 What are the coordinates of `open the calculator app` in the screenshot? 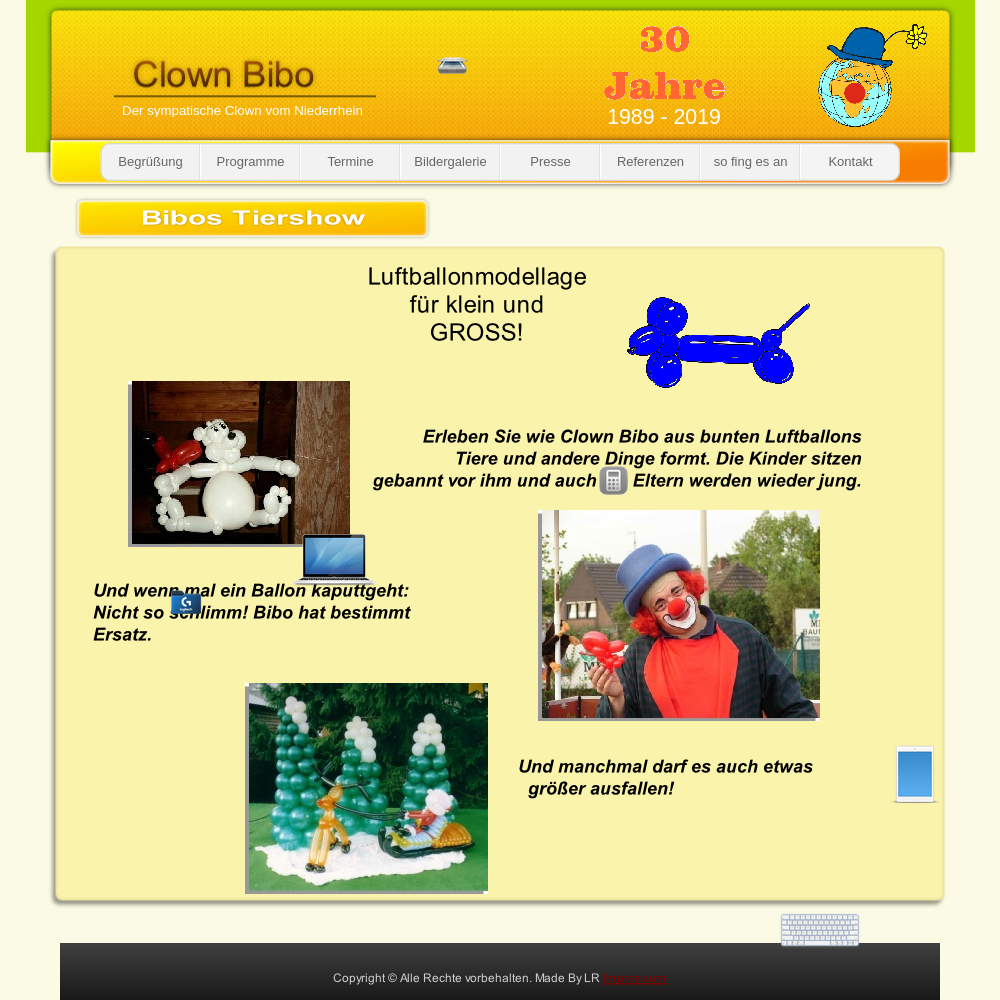 It's located at (613, 480).